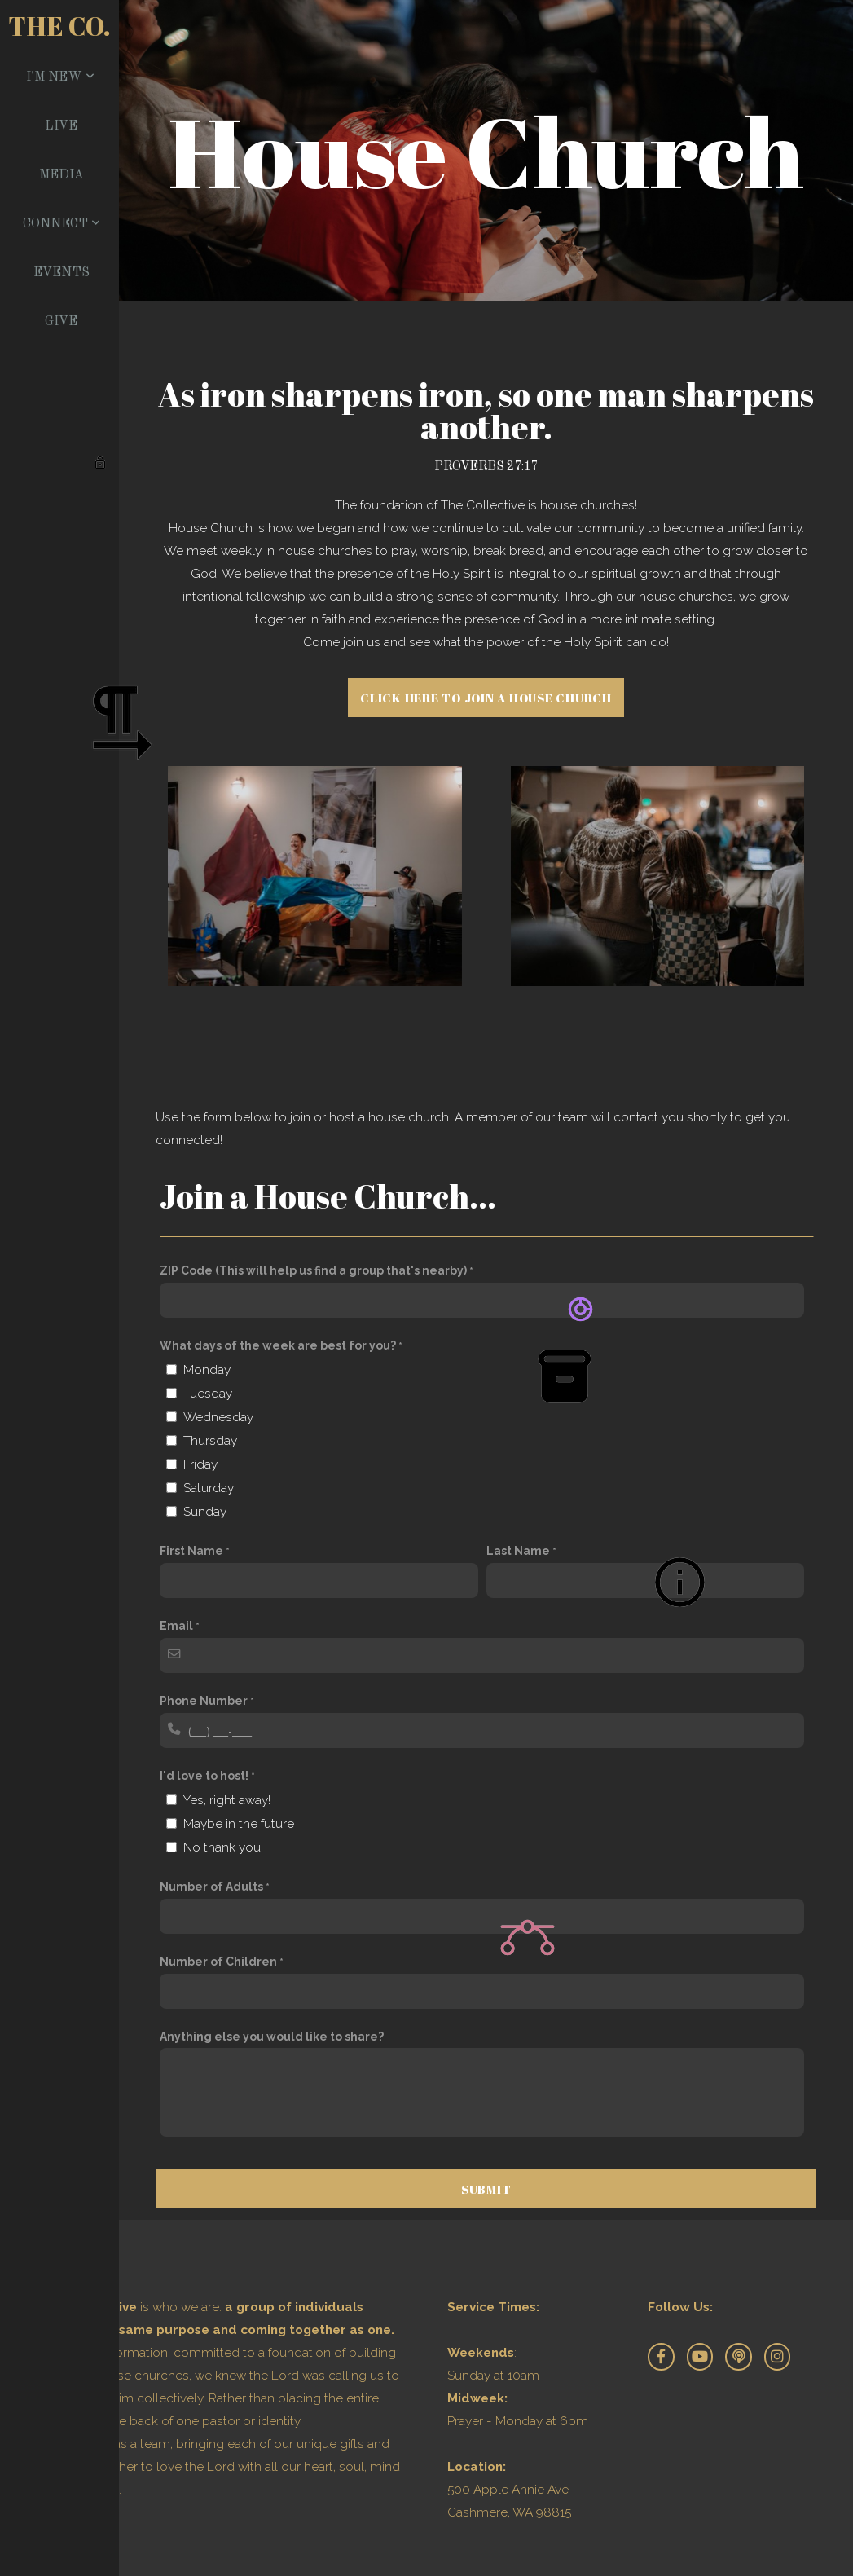  I want to click on view more information about this item, so click(679, 1582).